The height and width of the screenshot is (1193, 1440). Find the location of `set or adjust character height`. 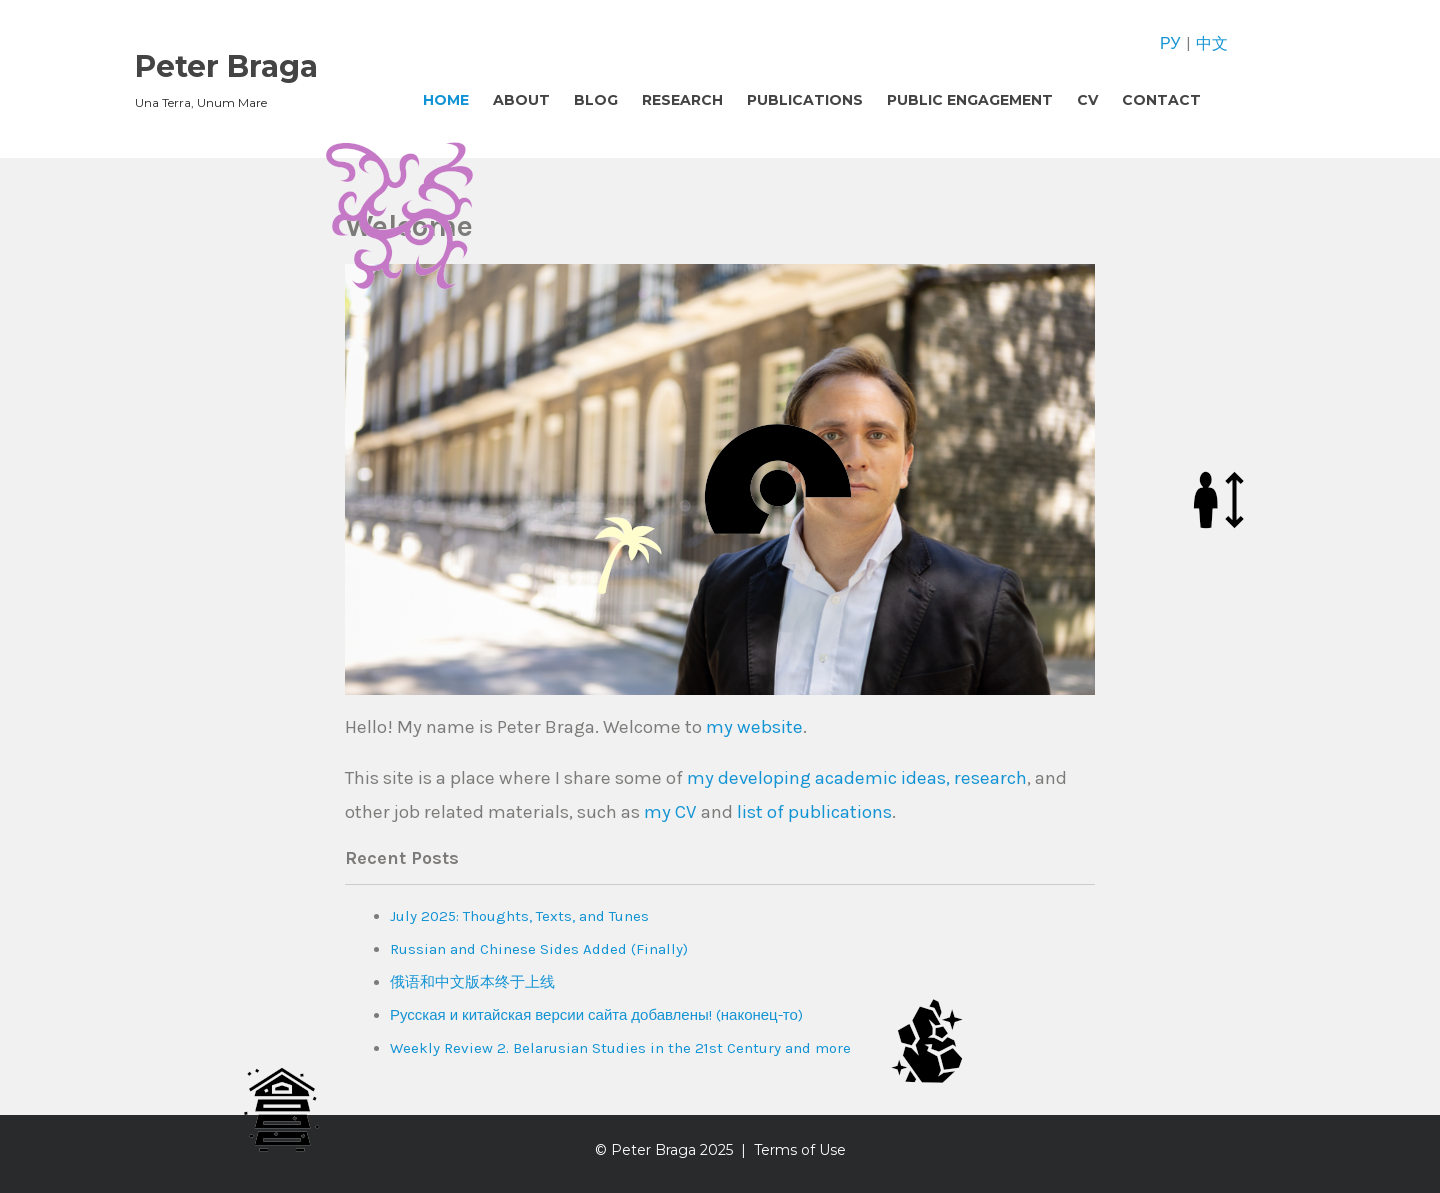

set or adjust character height is located at coordinates (1219, 500).